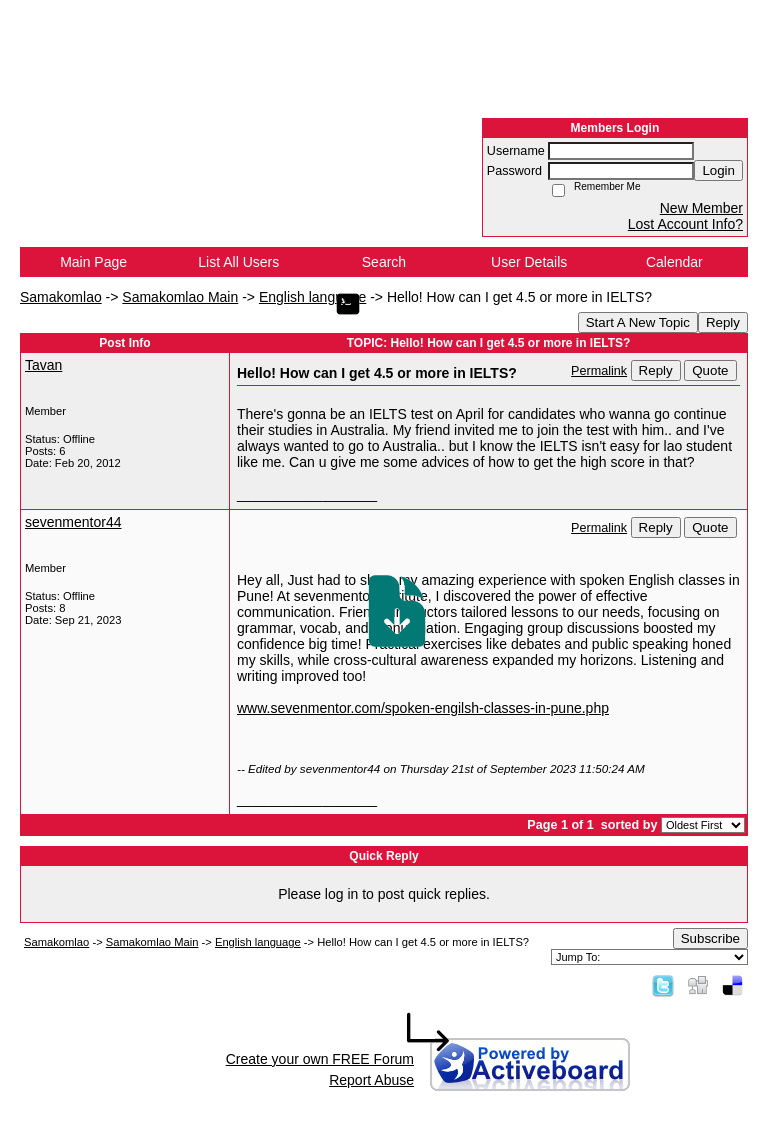 Image resolution: width=768 pixels, height=1127 pixels. I want to click on download a document or file, so click(397, 611).